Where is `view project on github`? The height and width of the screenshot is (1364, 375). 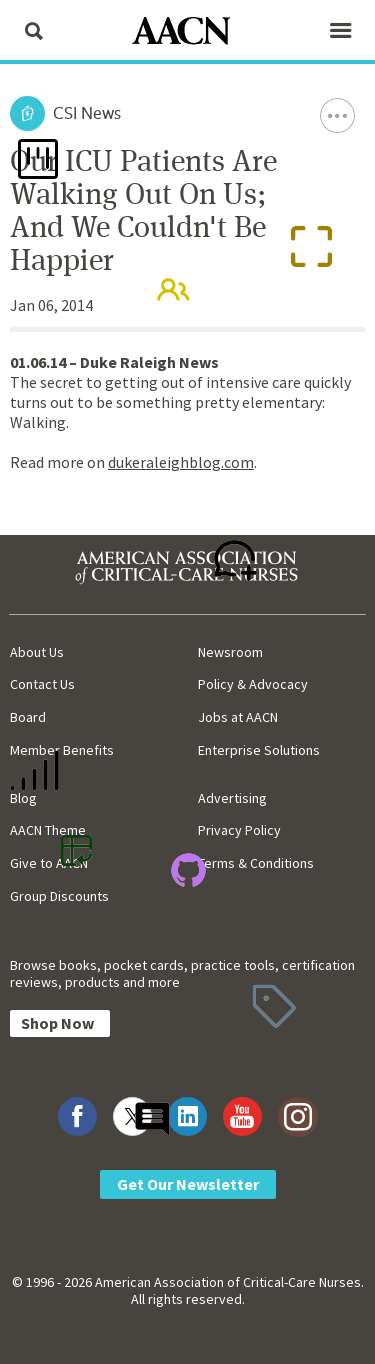
view project on github is located at coordinates (188, 870).